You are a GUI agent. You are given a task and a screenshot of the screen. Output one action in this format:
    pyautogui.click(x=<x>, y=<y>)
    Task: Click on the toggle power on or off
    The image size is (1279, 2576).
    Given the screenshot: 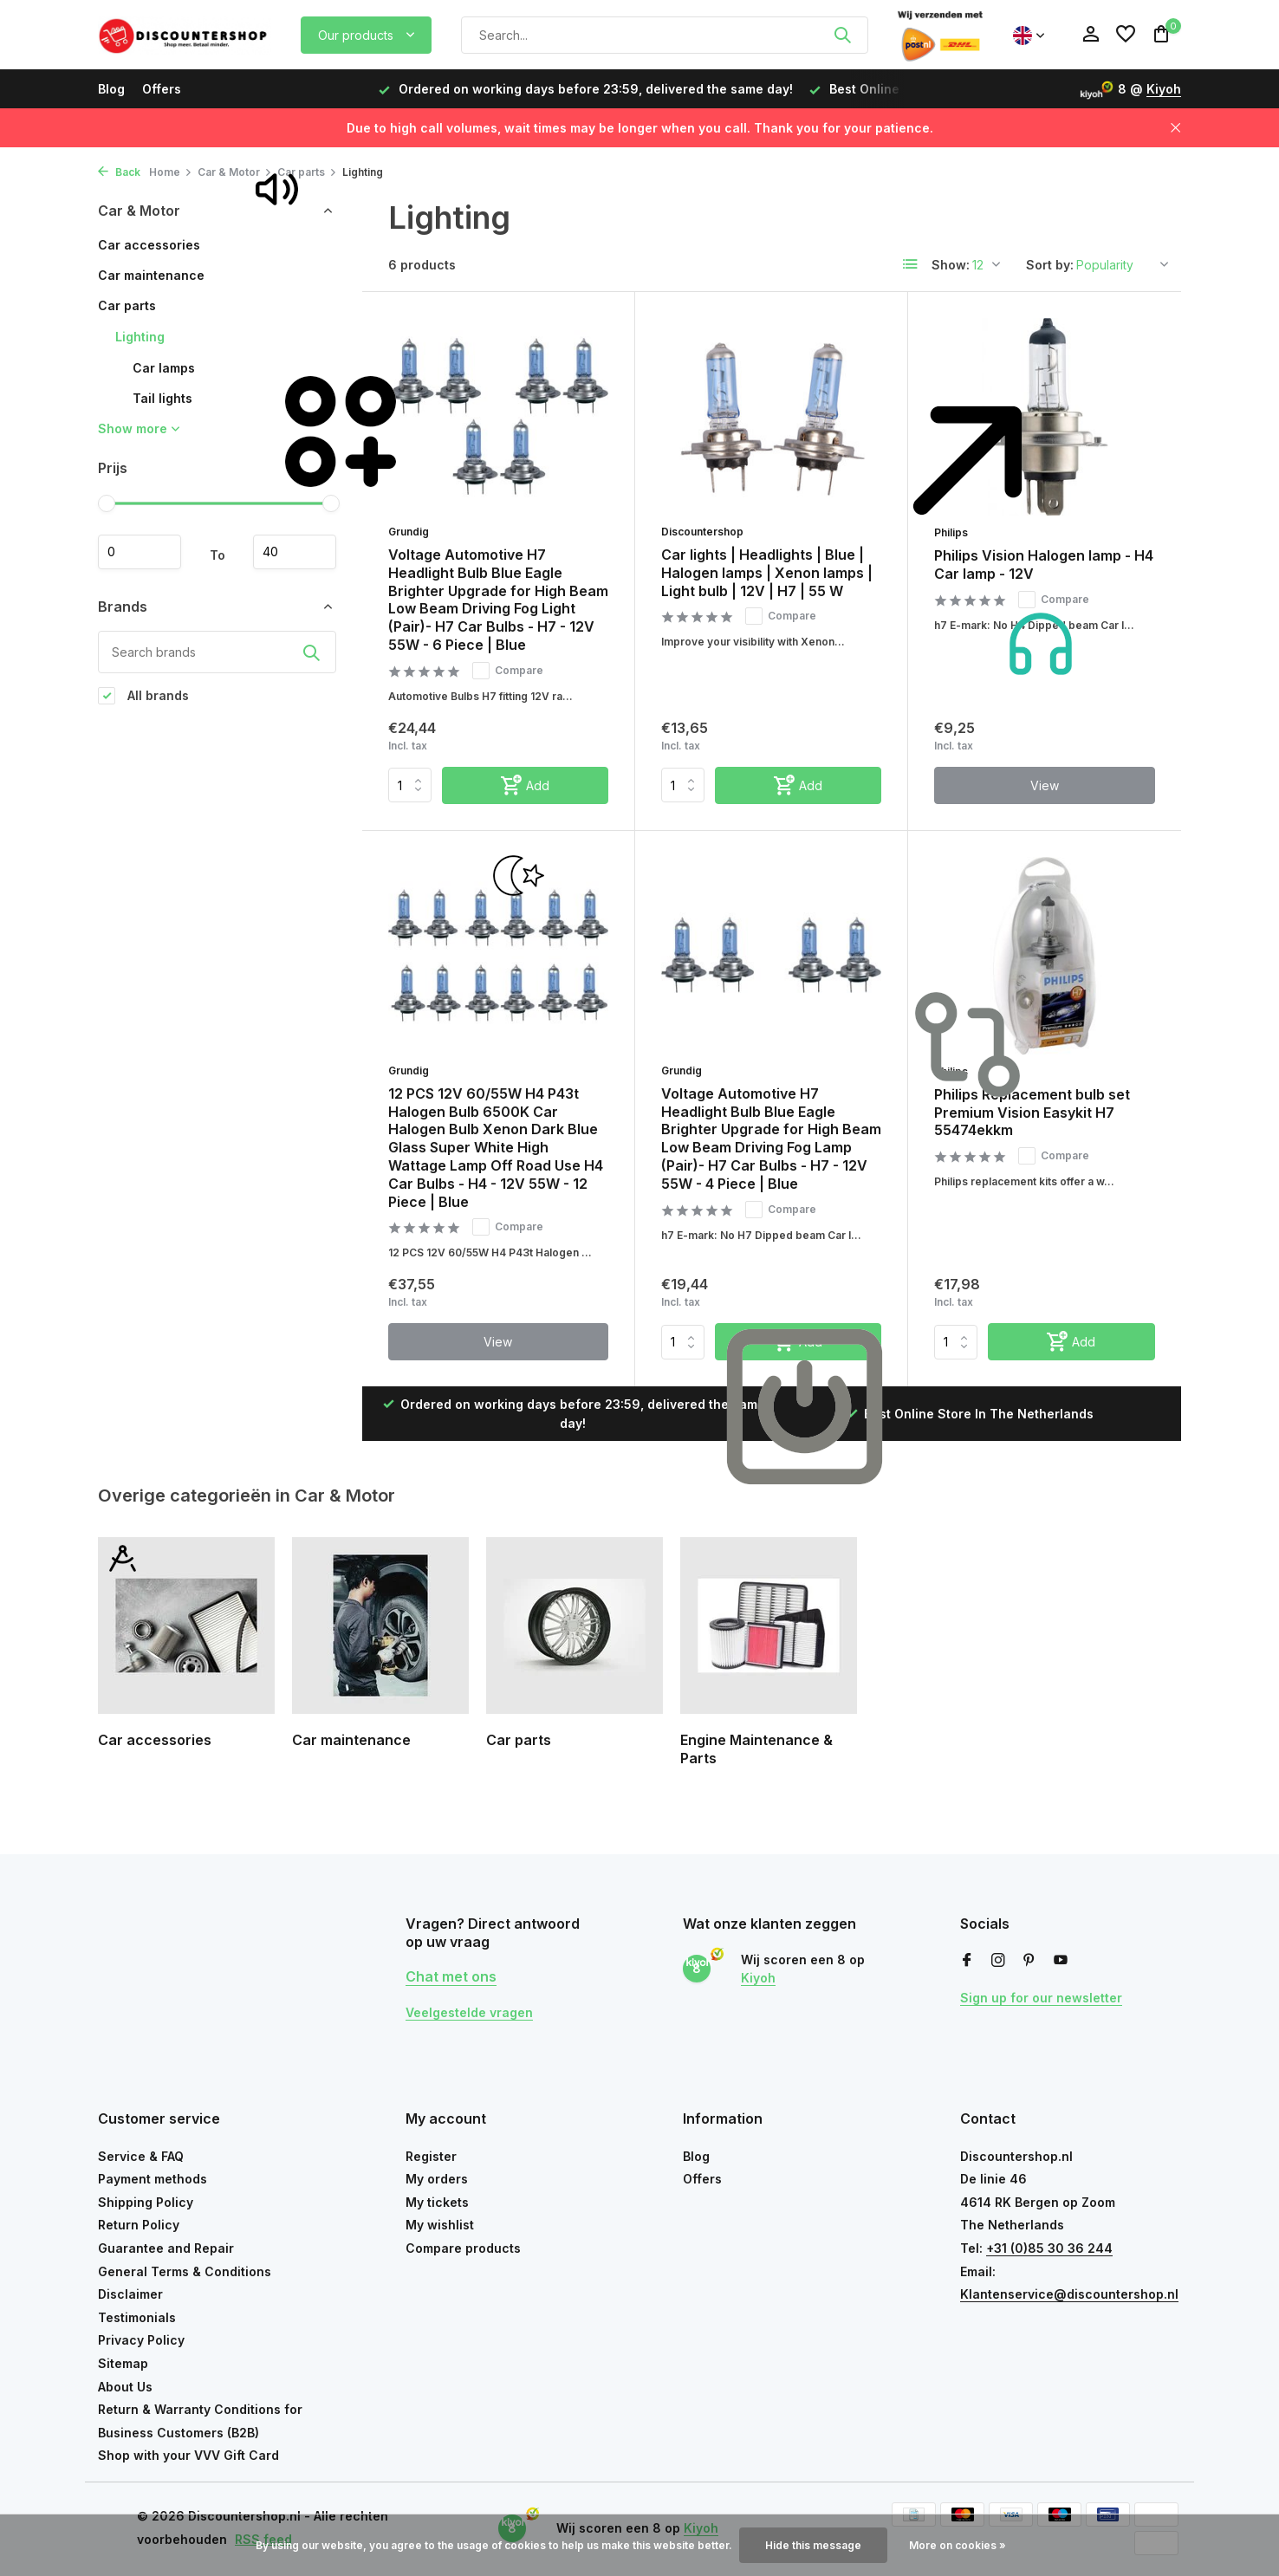 What is the action you would take?
    pyautogui.click(x=804, y=1406)
    